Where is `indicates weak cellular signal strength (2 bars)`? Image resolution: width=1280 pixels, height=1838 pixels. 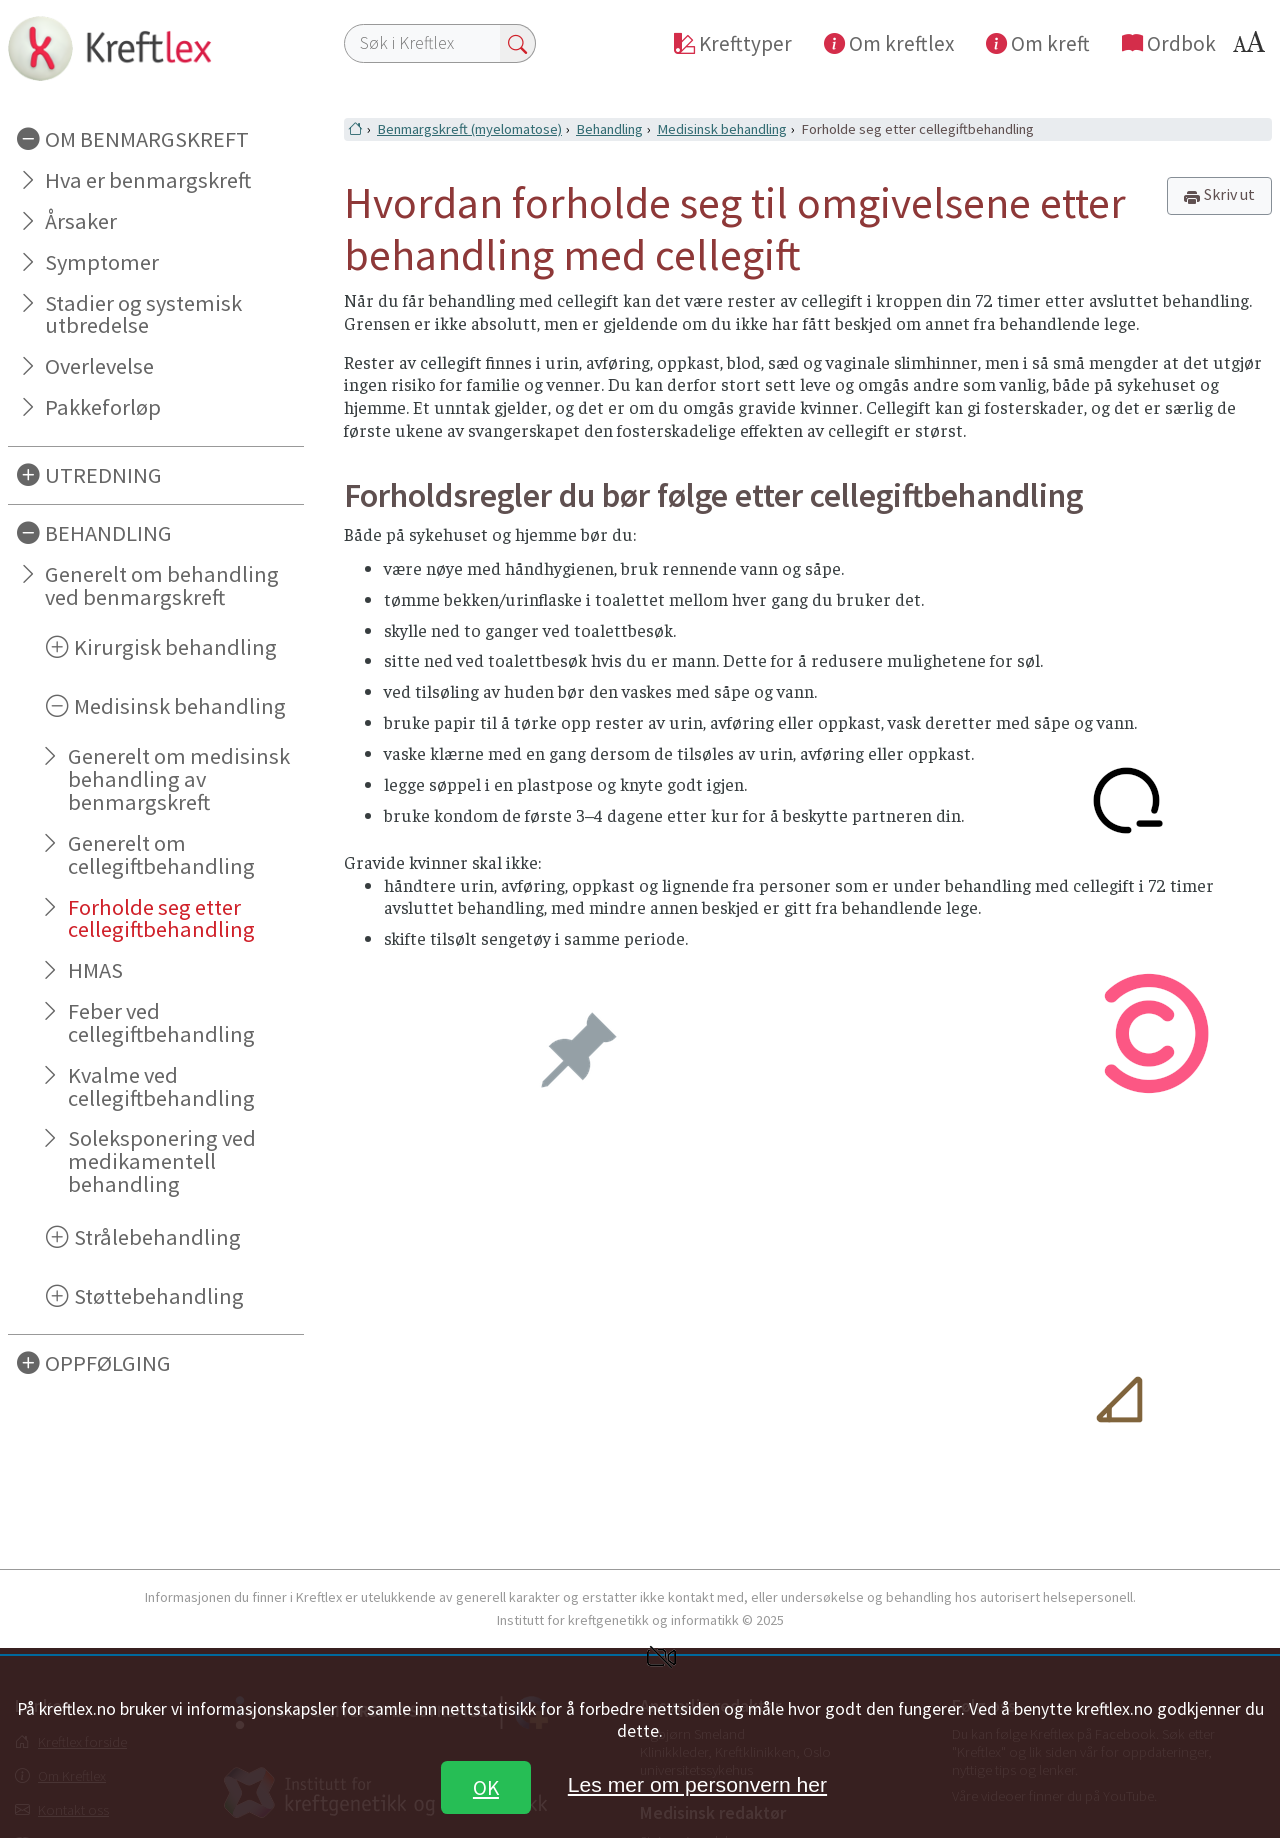
indicates weak cellular signal strength (2 bars) is located at coordinates (1119, 1399).